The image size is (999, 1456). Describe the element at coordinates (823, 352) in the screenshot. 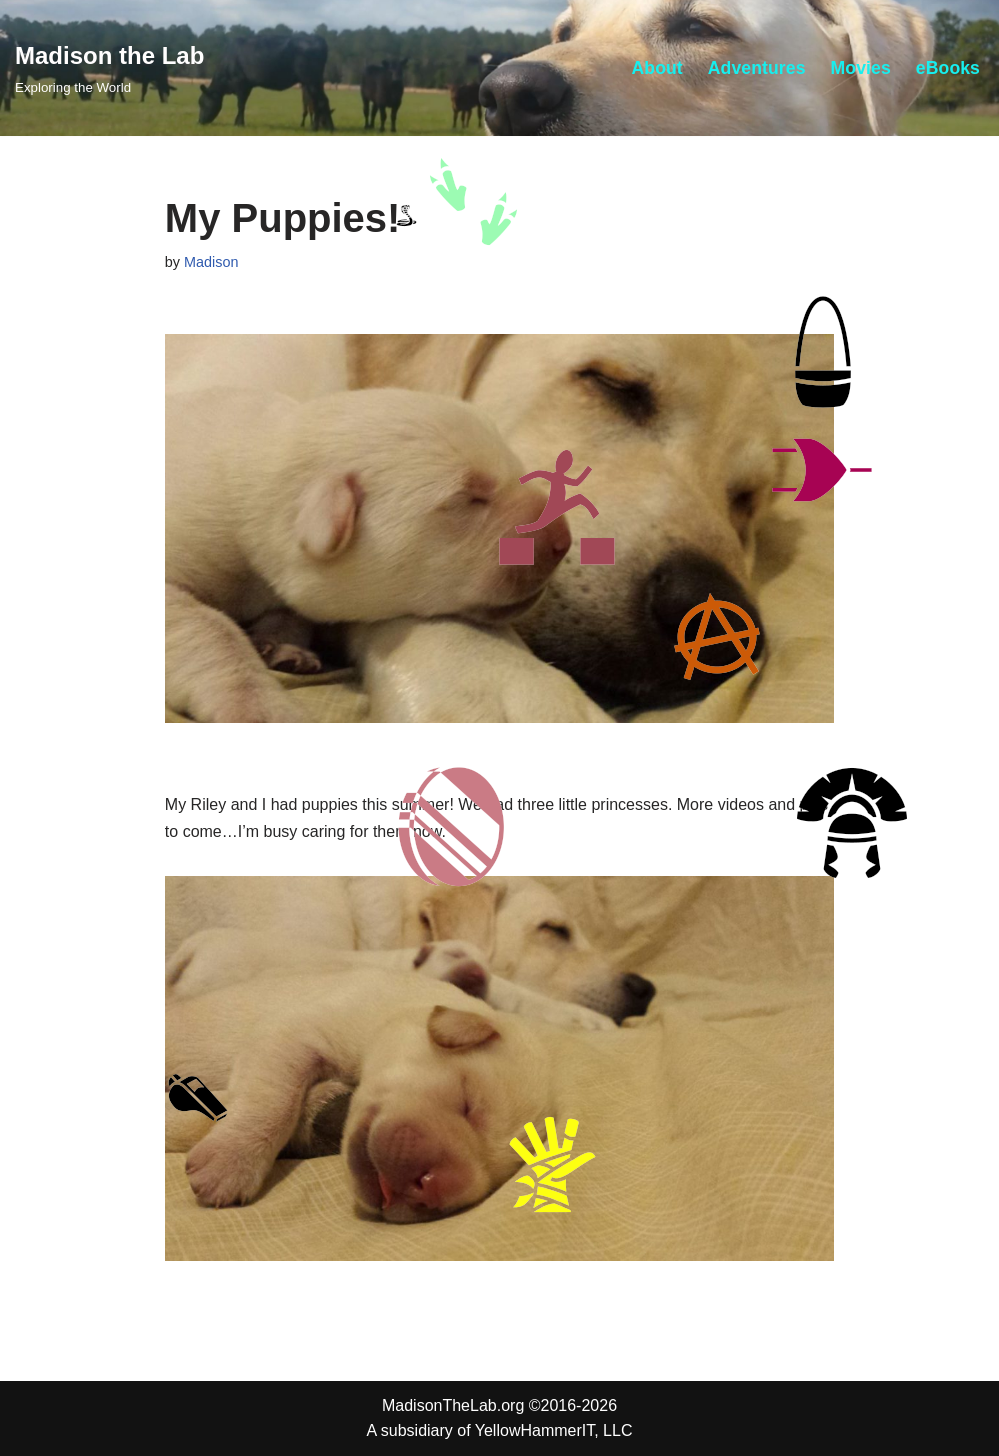

I see `access your shopping bag or cart` at that location.